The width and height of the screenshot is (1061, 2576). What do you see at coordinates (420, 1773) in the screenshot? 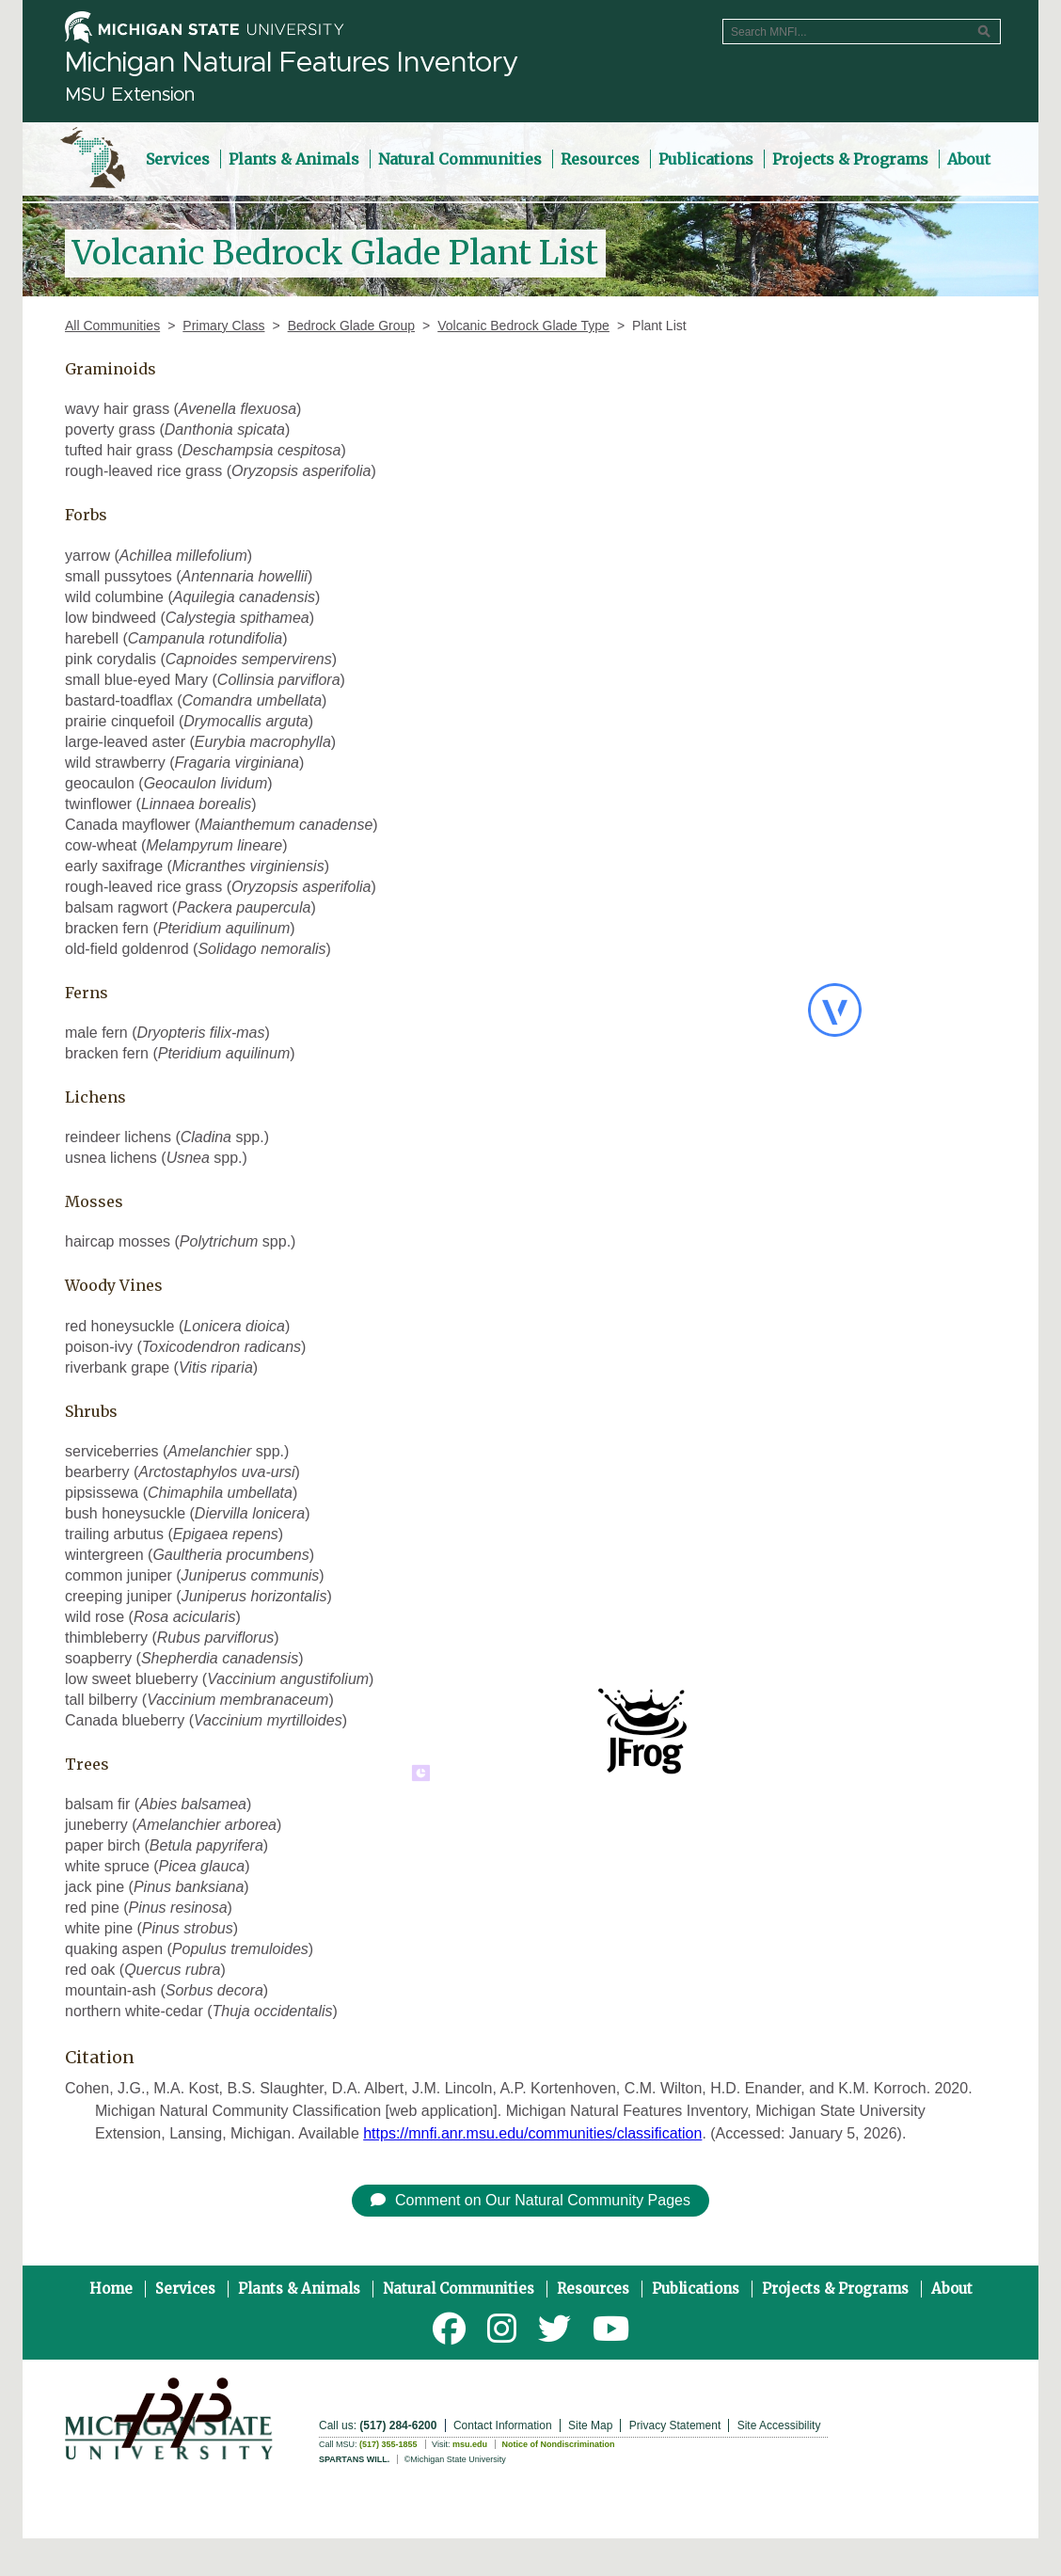
I see `view business analytics dashboard` at bounding box center [420, 1773].